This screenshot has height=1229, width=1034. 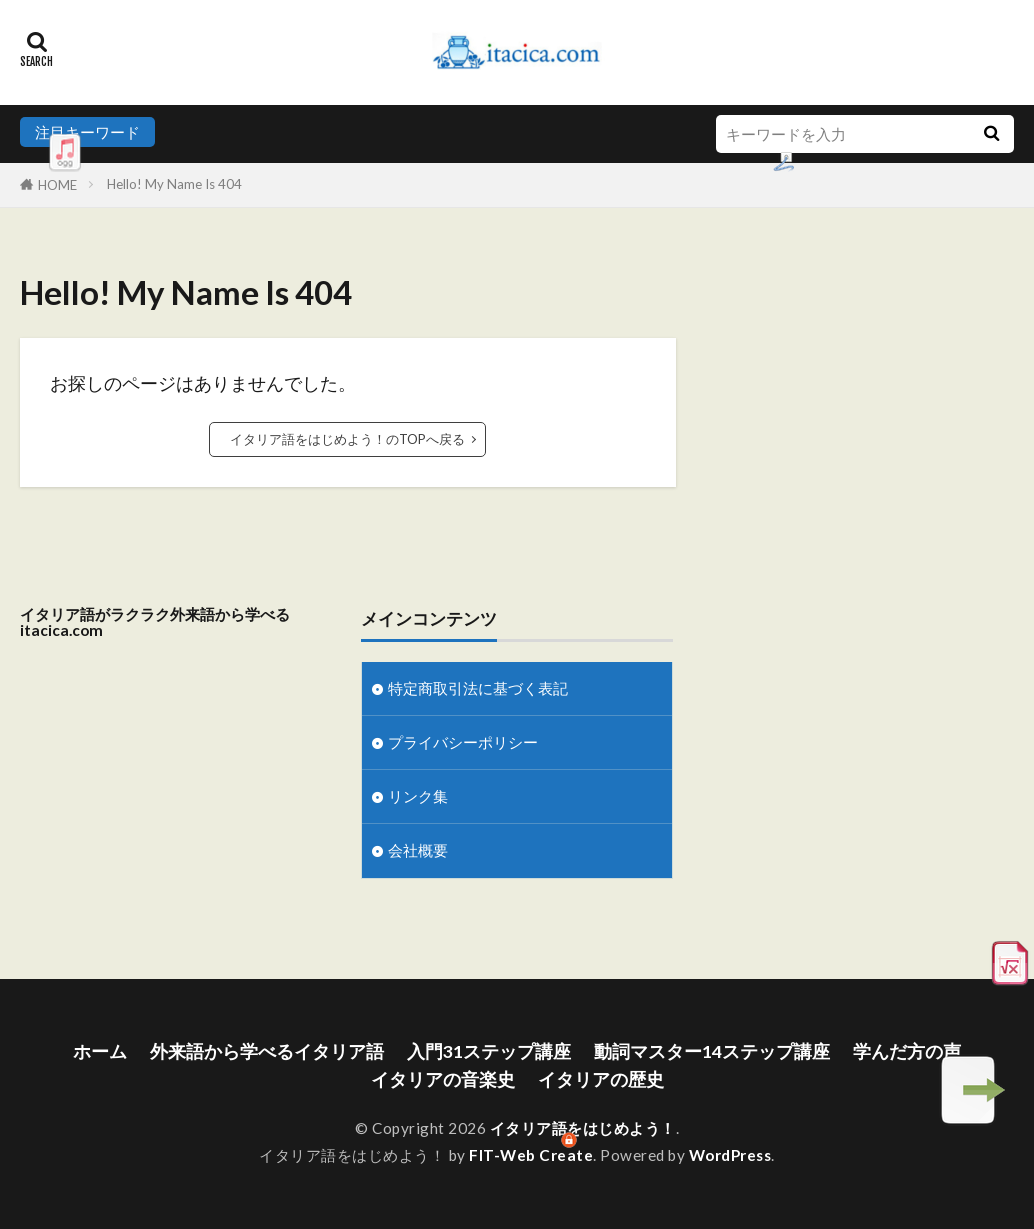 What do you see at coordinates (968, 1090) in the screenshot?
I see `export document to another location` at bounding box center [968, 1090].